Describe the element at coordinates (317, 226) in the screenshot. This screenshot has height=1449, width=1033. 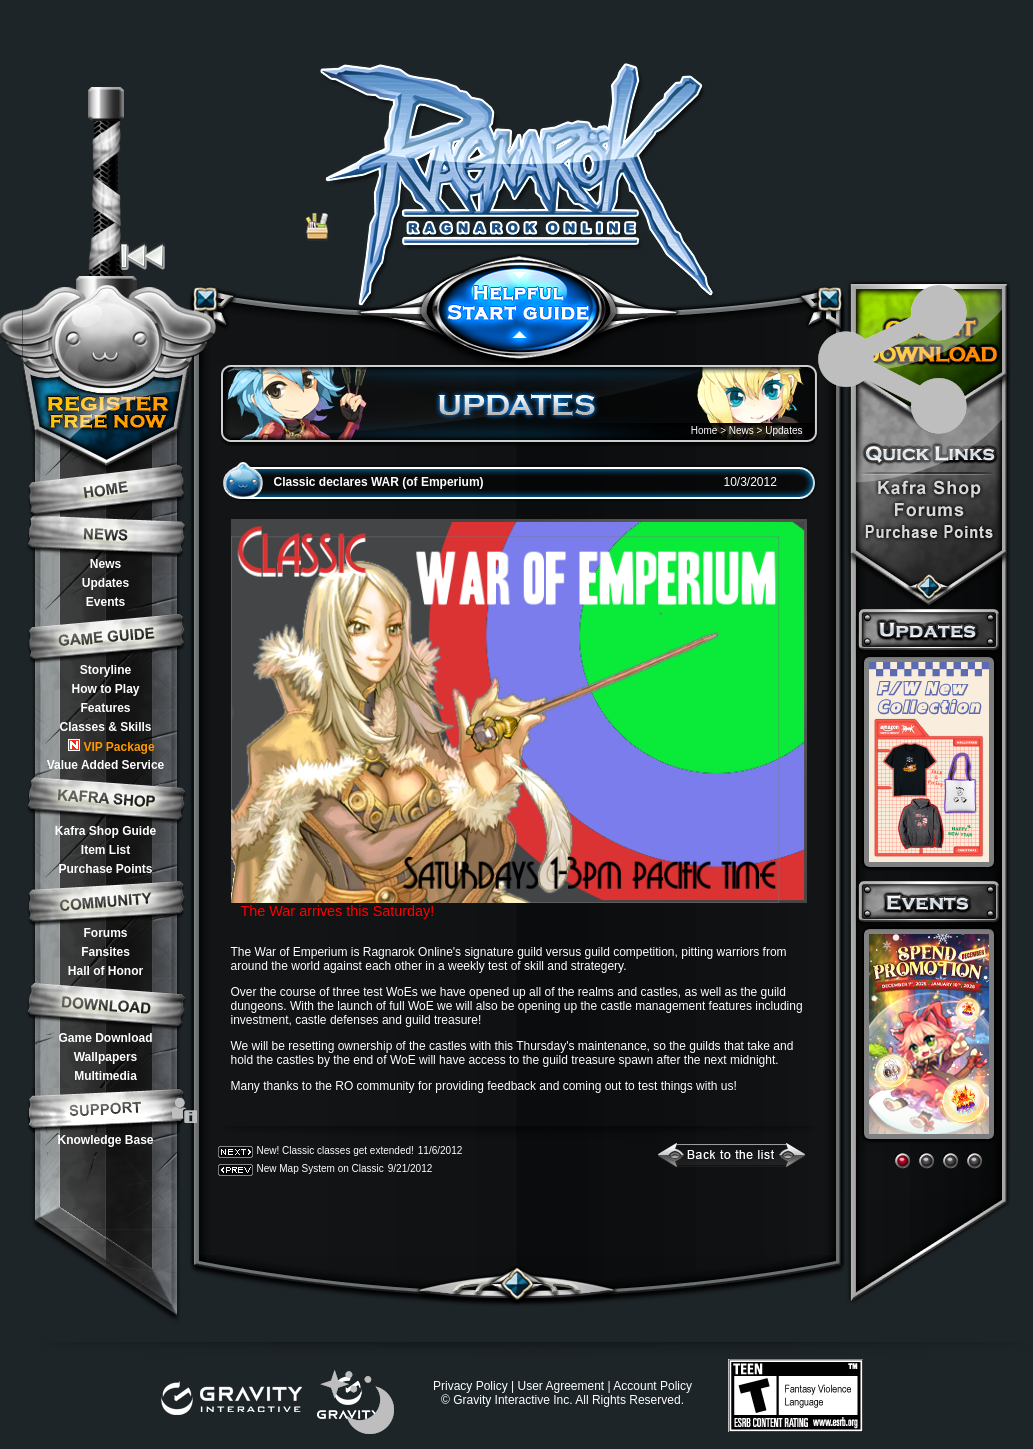
I see `access miscellaneous or uncategorized applications` at that location.